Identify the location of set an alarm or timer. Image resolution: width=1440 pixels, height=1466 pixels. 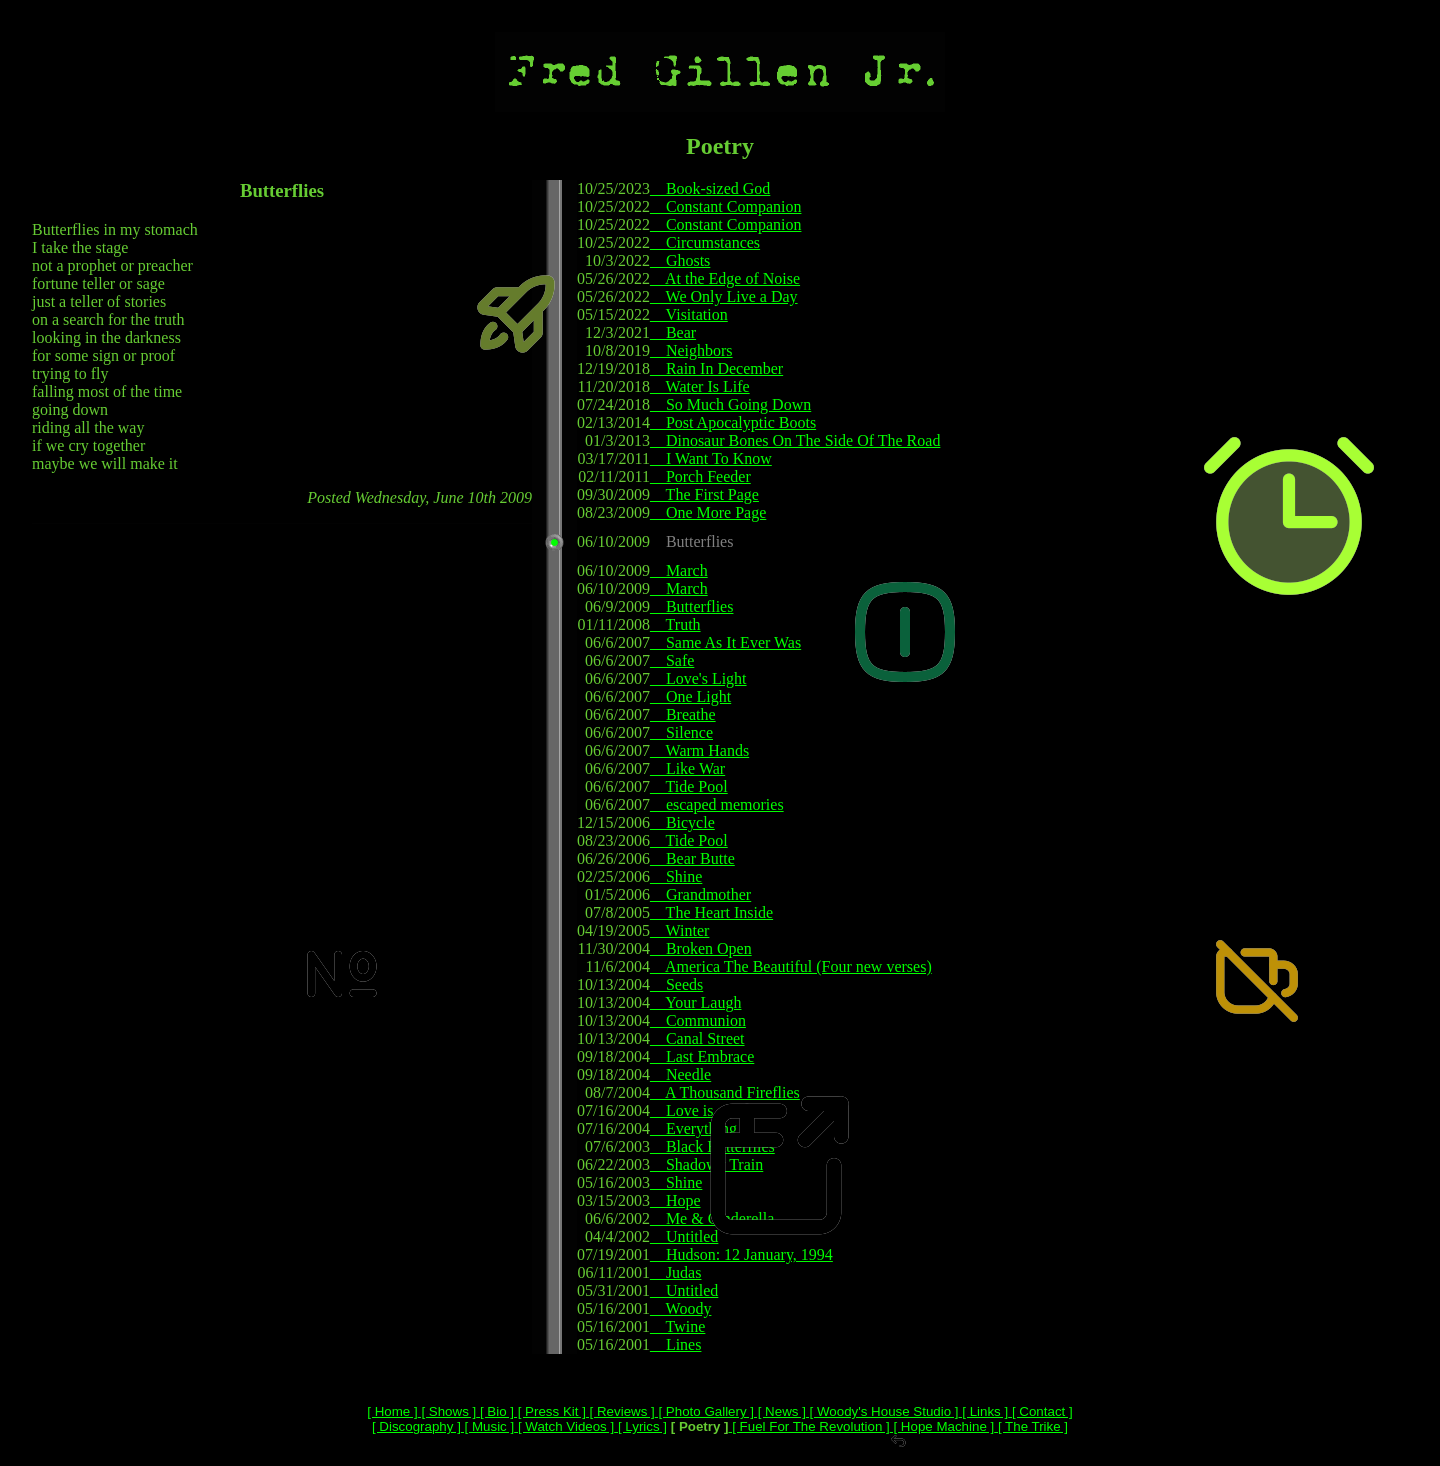
(1289, 516).